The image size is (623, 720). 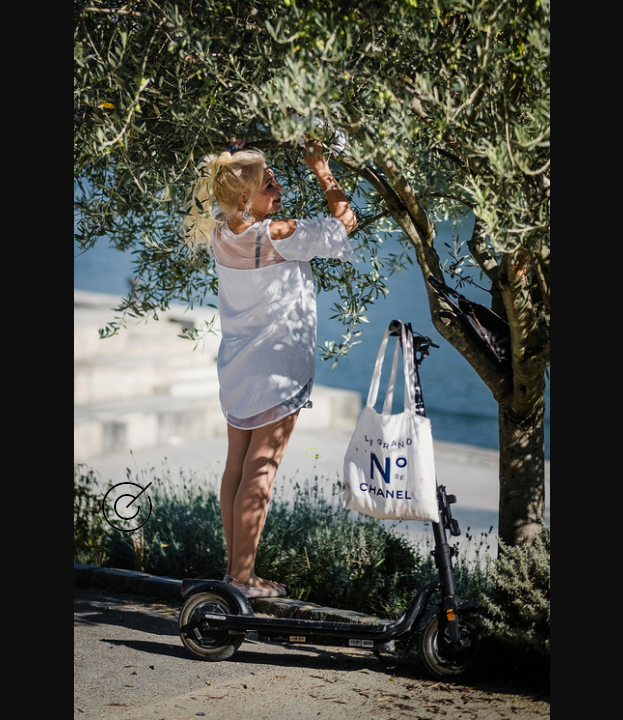 What do you see at coordinates (313, 453) in the screenshot?
I see `redo or repeat last action` at bounding box center [313, 453].